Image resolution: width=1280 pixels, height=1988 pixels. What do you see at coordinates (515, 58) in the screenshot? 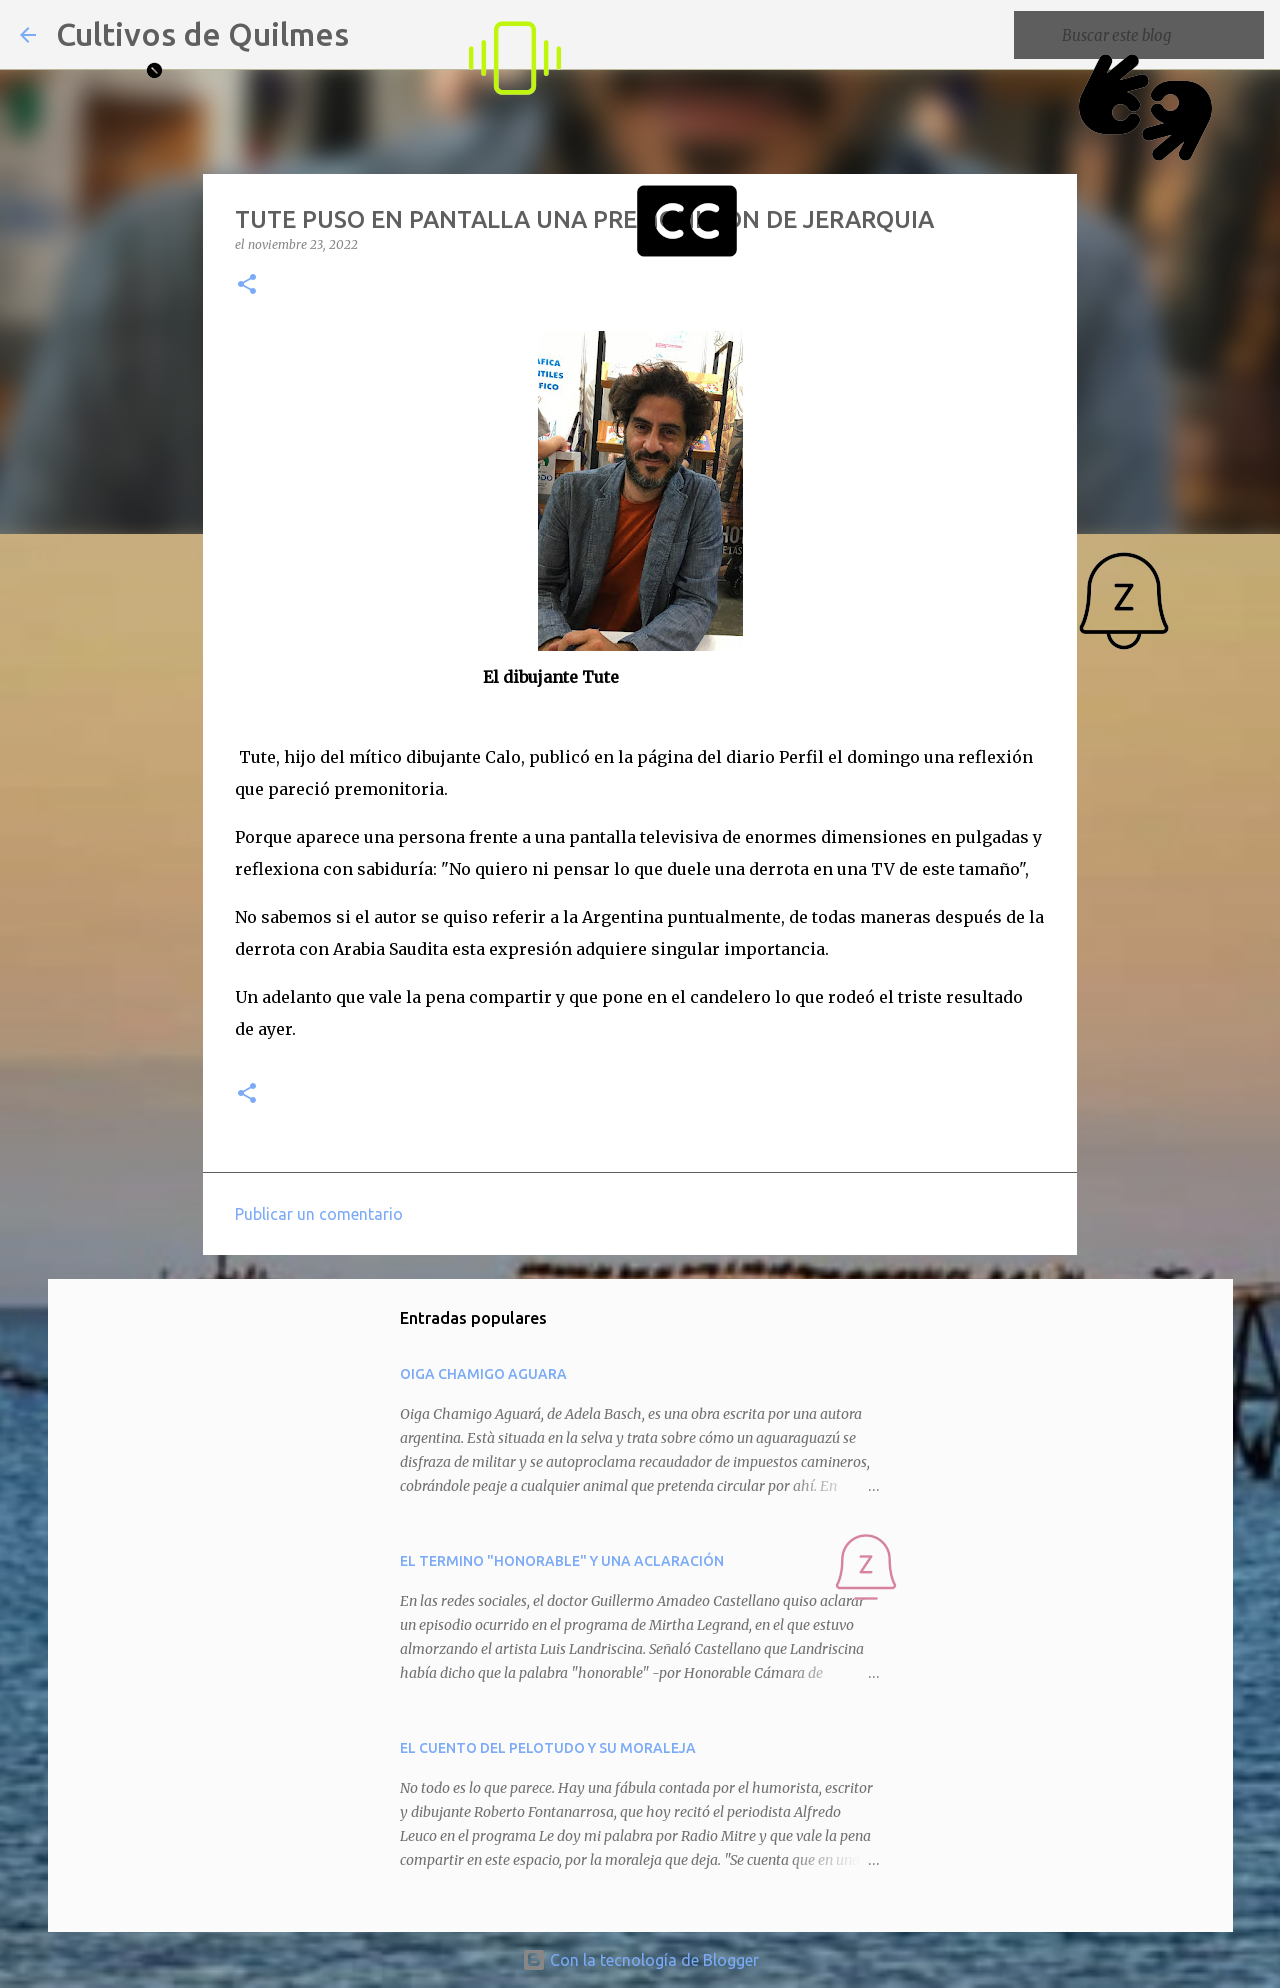
I see `toggle vibrate mode on device` at bounding box center [515, 58].